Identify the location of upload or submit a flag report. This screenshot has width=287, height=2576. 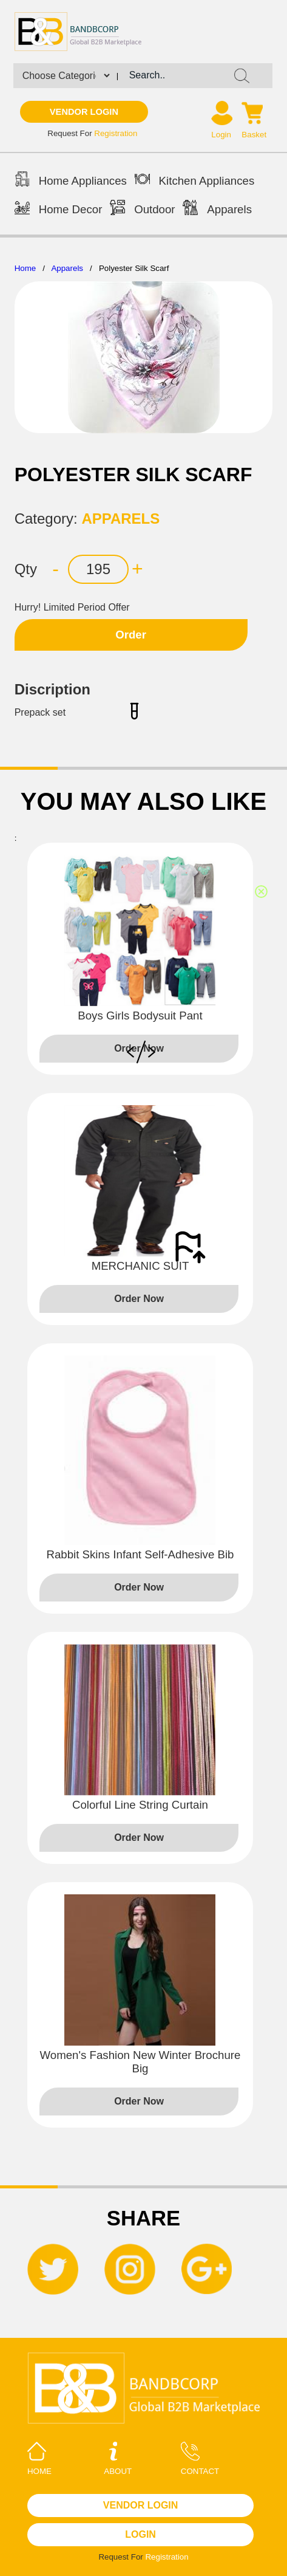
(188, 1246).